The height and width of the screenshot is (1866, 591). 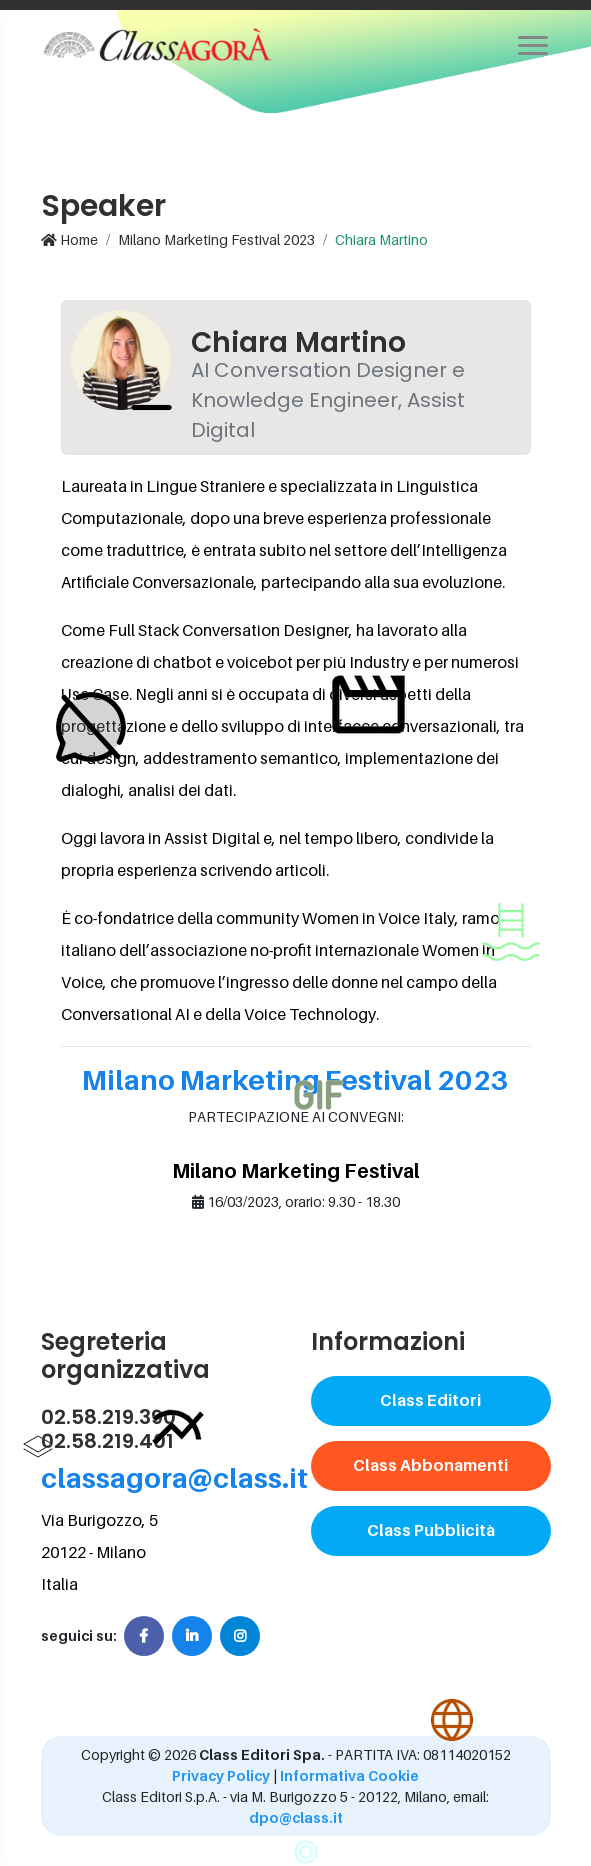 I want to click on insert a GIF into your message, so click(x=318, y=1095).